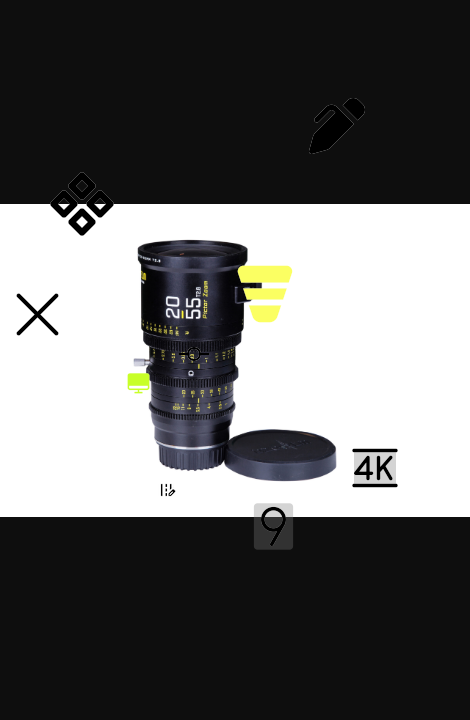 The image size is (470, 720). I want to click on close a window or dialog, so click(37, 314).